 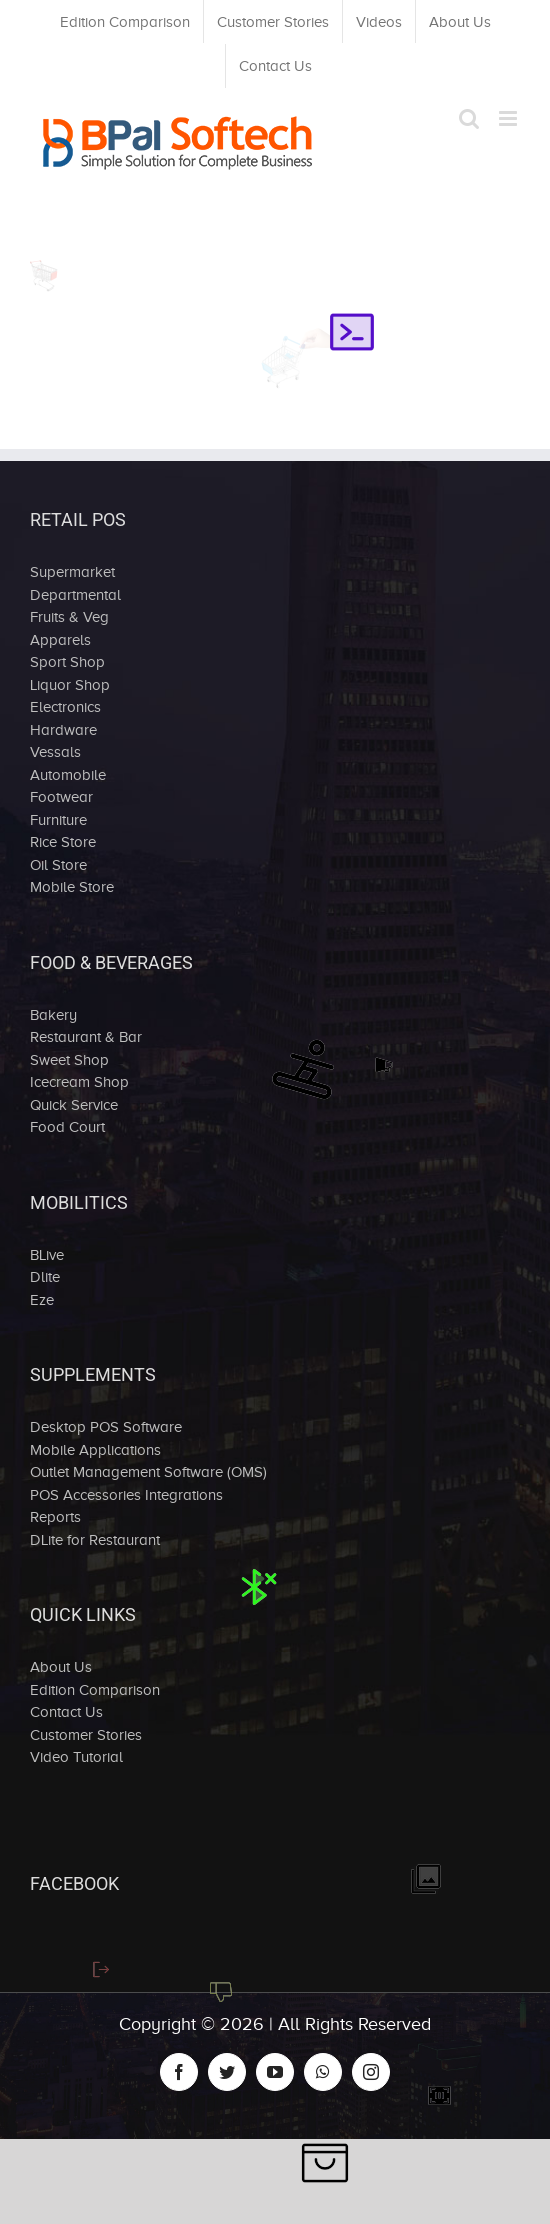 I want to click on view your shopping bag, so click(x=325, y=2163).